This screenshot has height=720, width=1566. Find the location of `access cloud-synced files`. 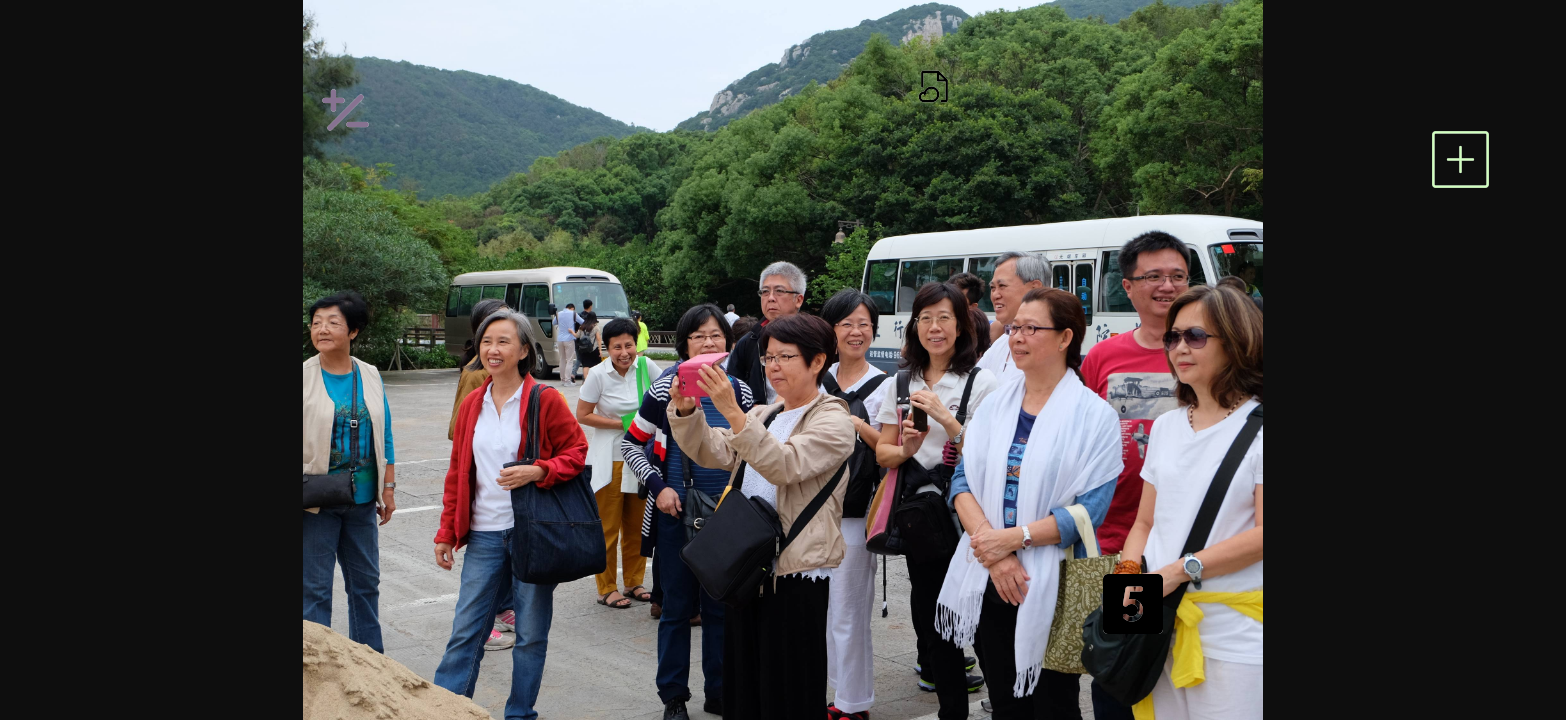

access cloud-synced files is located at coordinates (934, 86).